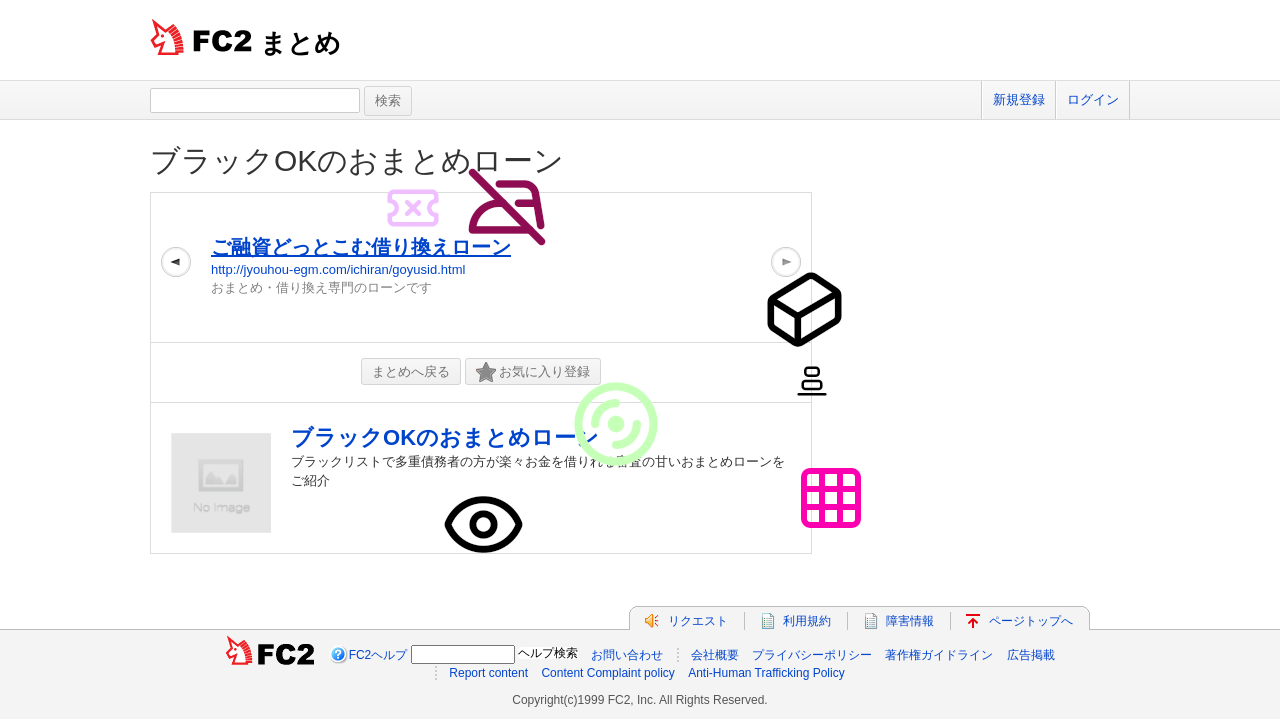  I want to click on cancel or remove a ticket, so click(413, 208).